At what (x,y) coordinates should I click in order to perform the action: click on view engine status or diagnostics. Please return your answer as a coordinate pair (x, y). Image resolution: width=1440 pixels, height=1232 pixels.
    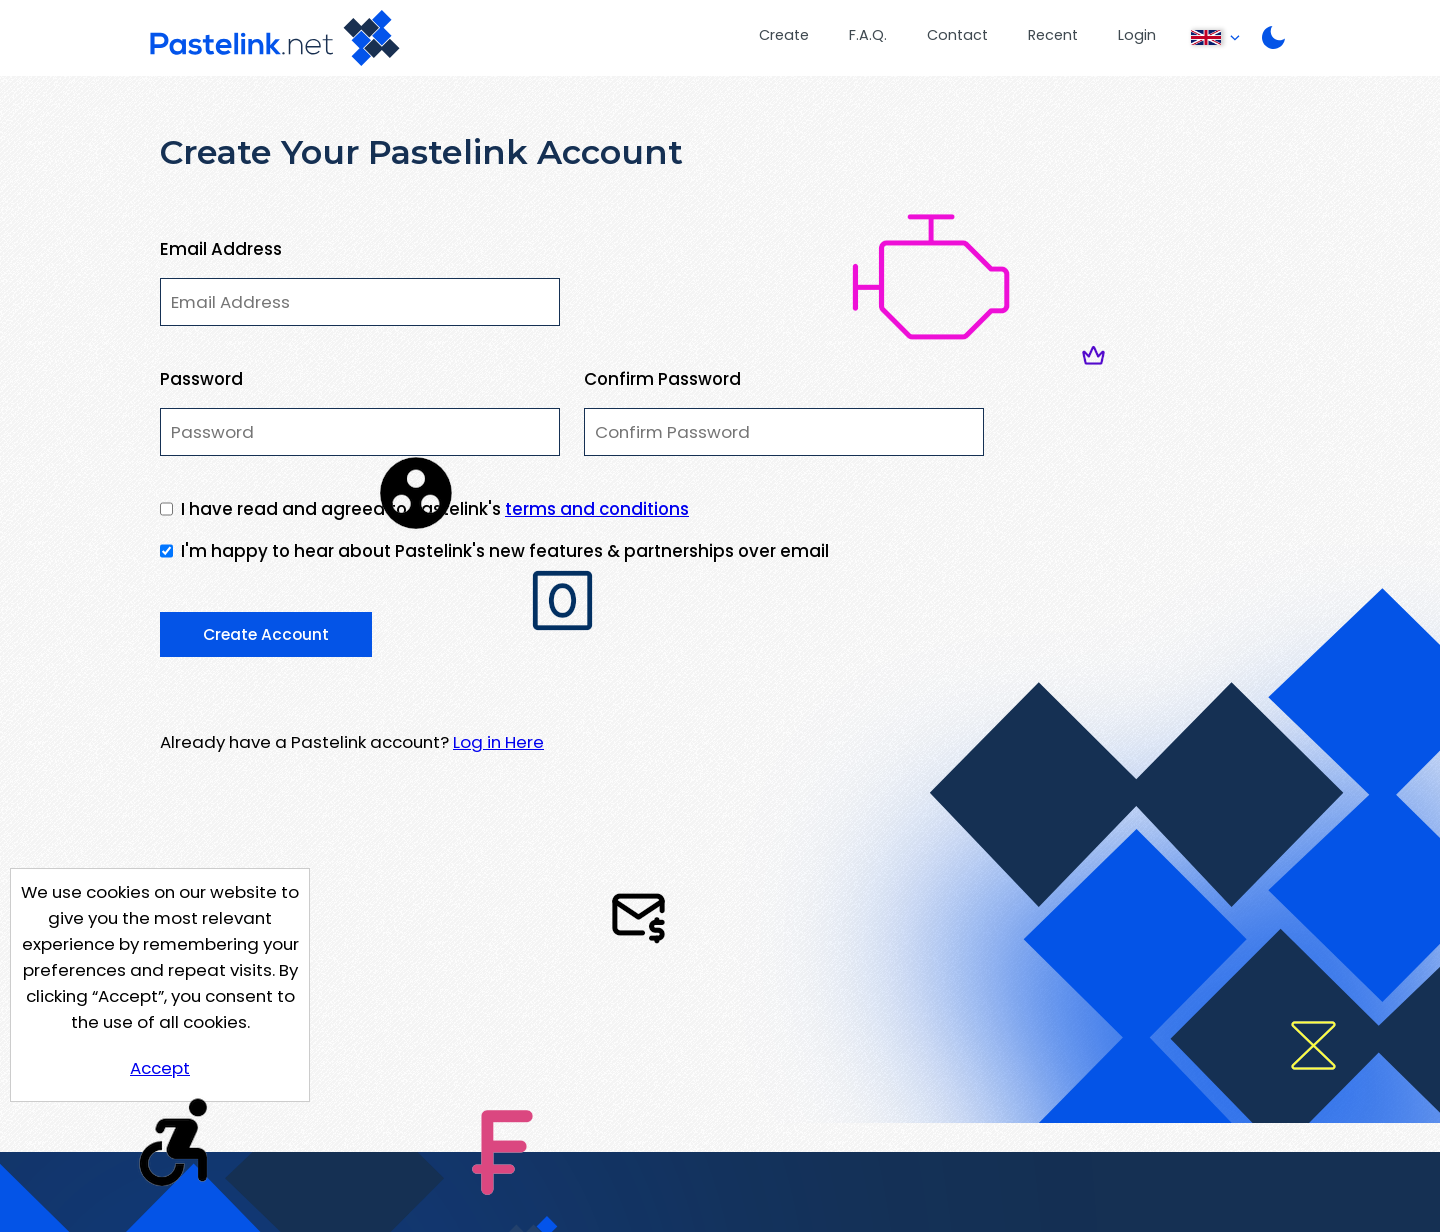
    Looking at the image, I should click on (928, 279).